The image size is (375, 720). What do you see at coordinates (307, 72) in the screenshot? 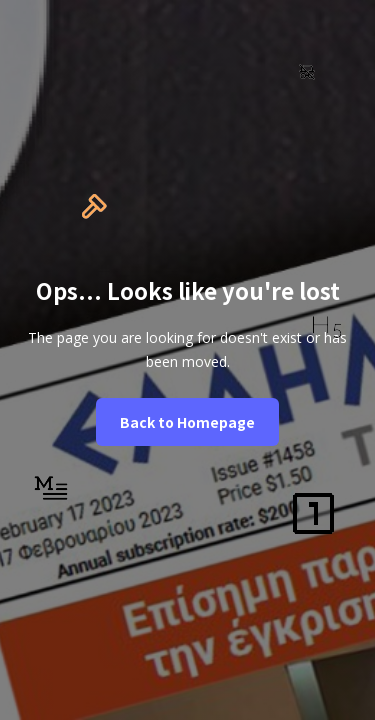
I see `disable incognito or private browsing mode` at bounding box center [307, 72].